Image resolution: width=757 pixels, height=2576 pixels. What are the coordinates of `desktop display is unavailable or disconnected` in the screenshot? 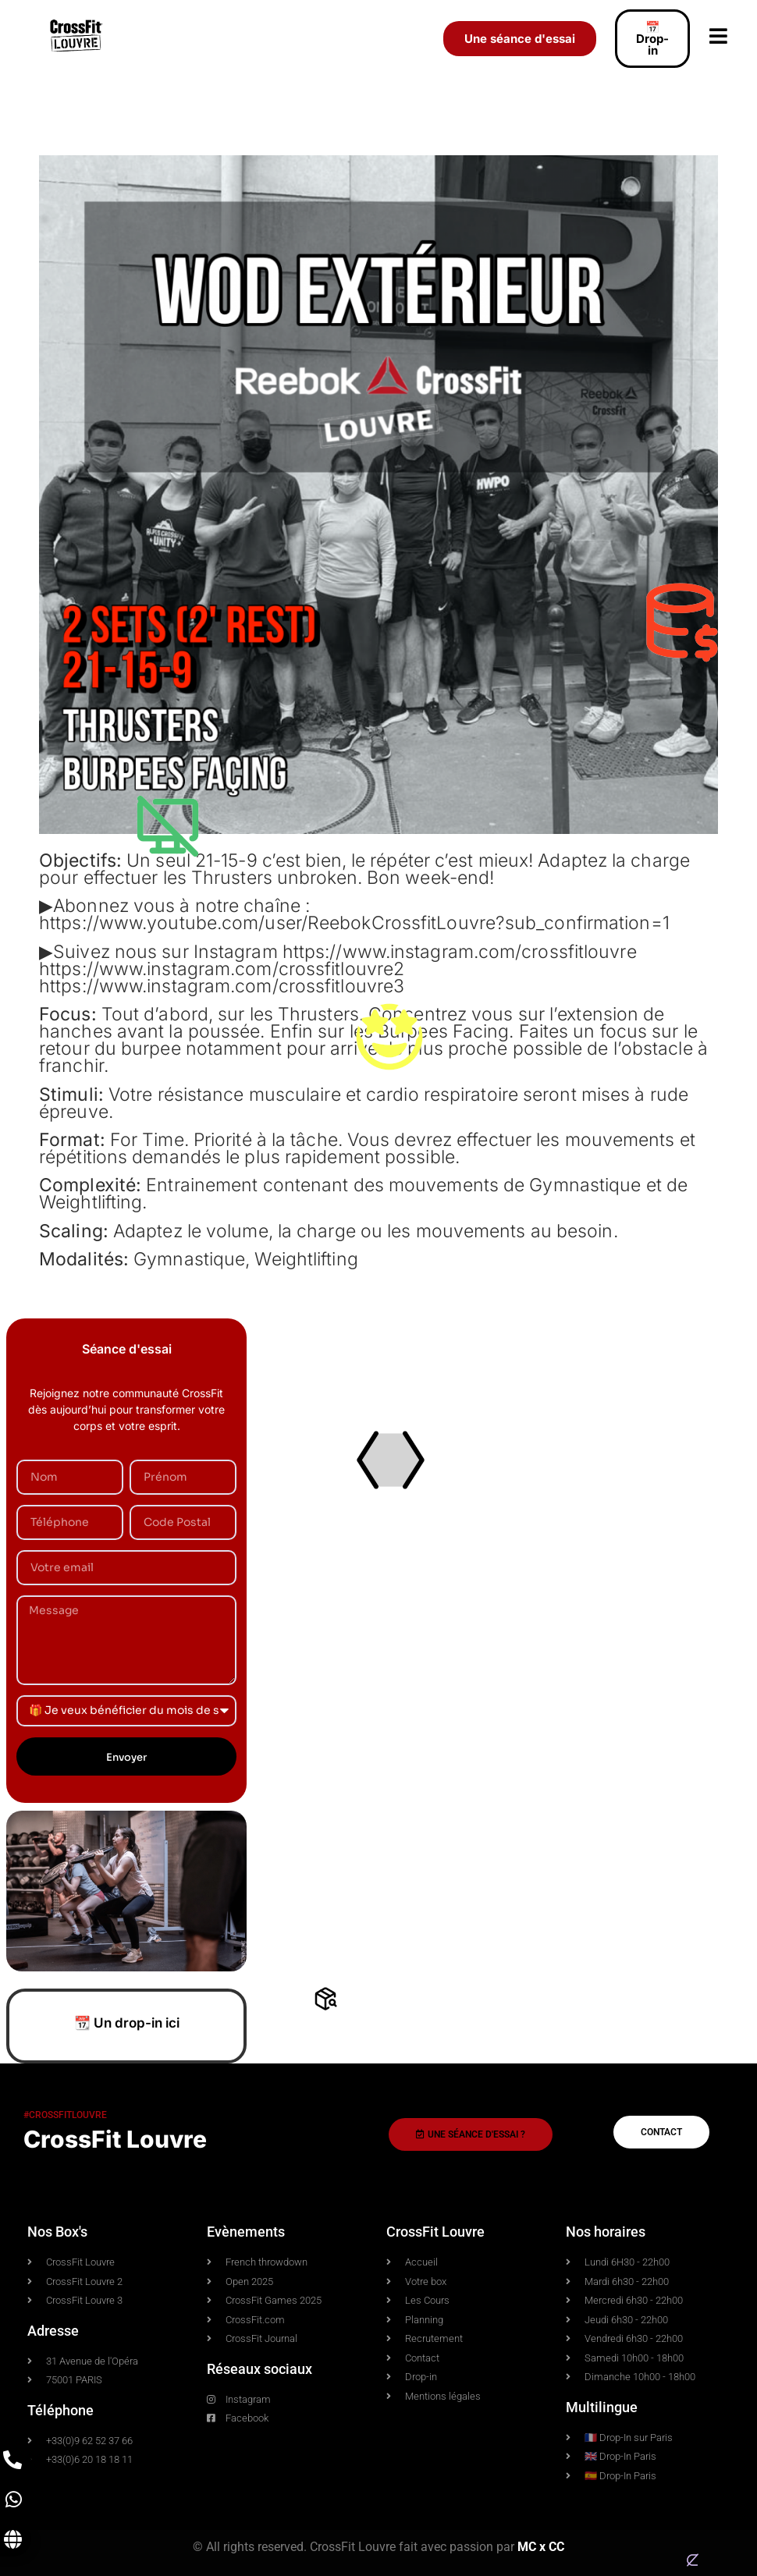 It's located at (168, 826).